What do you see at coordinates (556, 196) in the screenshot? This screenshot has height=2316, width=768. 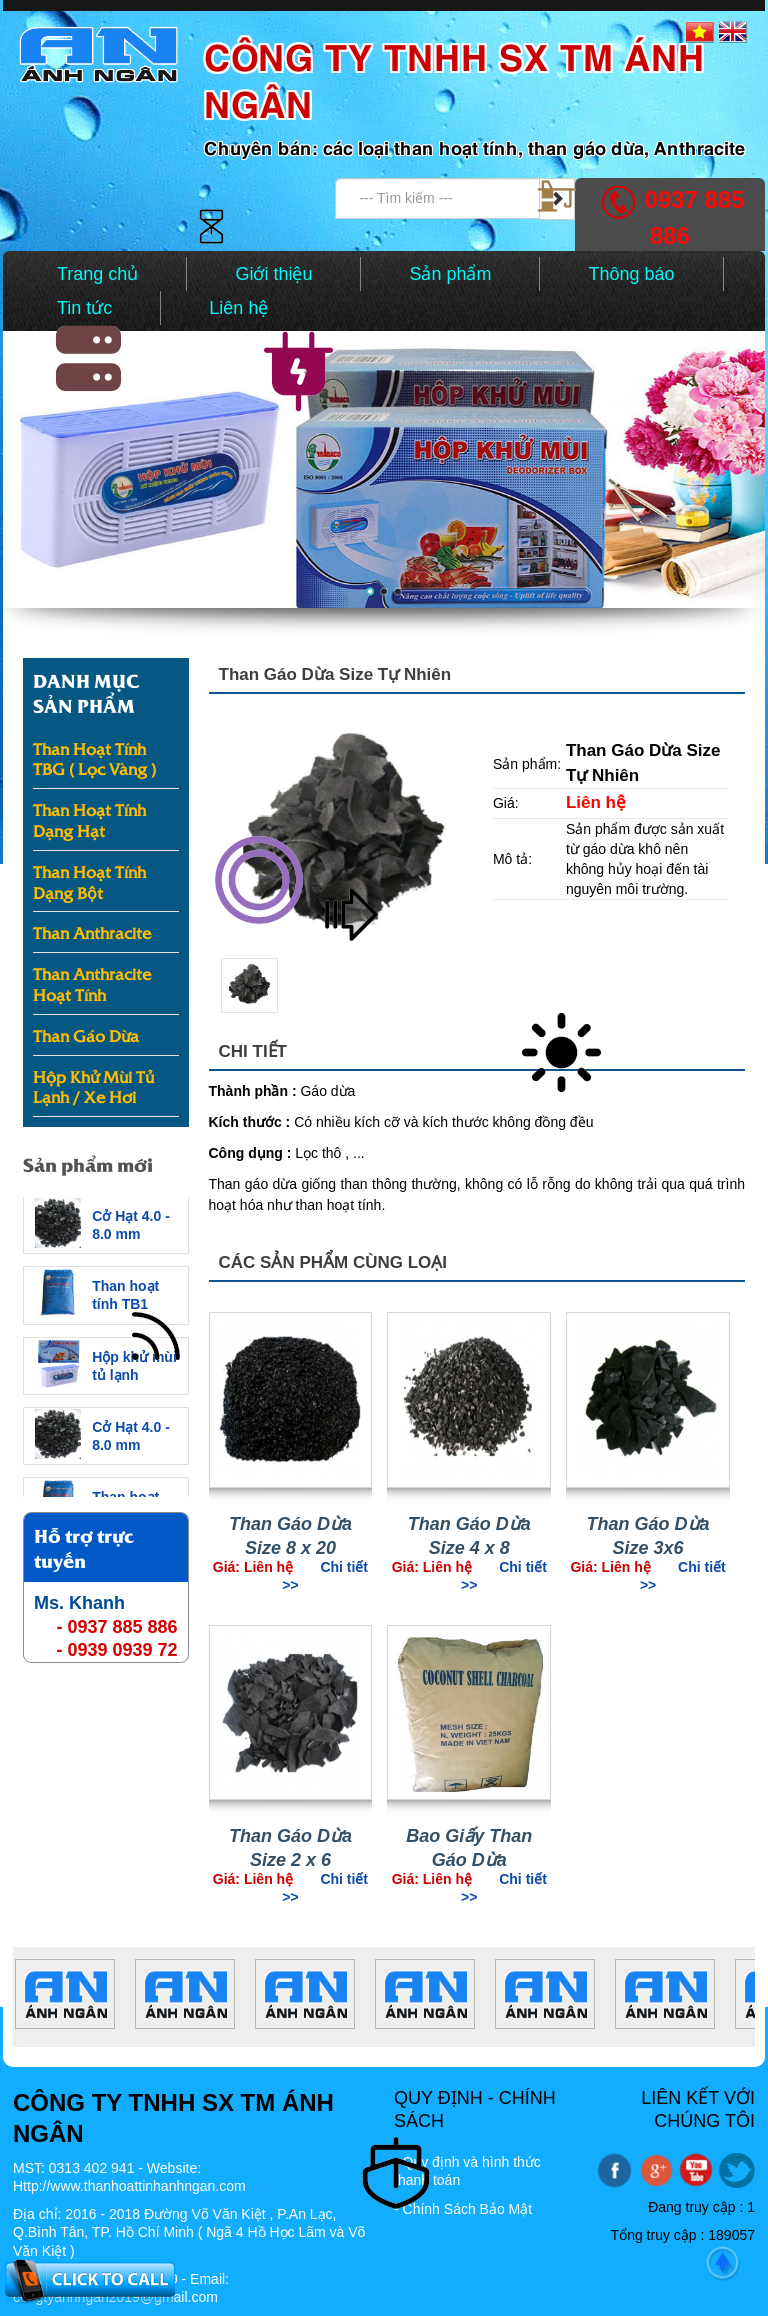 I see `access construction or building management tools` at bounding box center [556, 196].